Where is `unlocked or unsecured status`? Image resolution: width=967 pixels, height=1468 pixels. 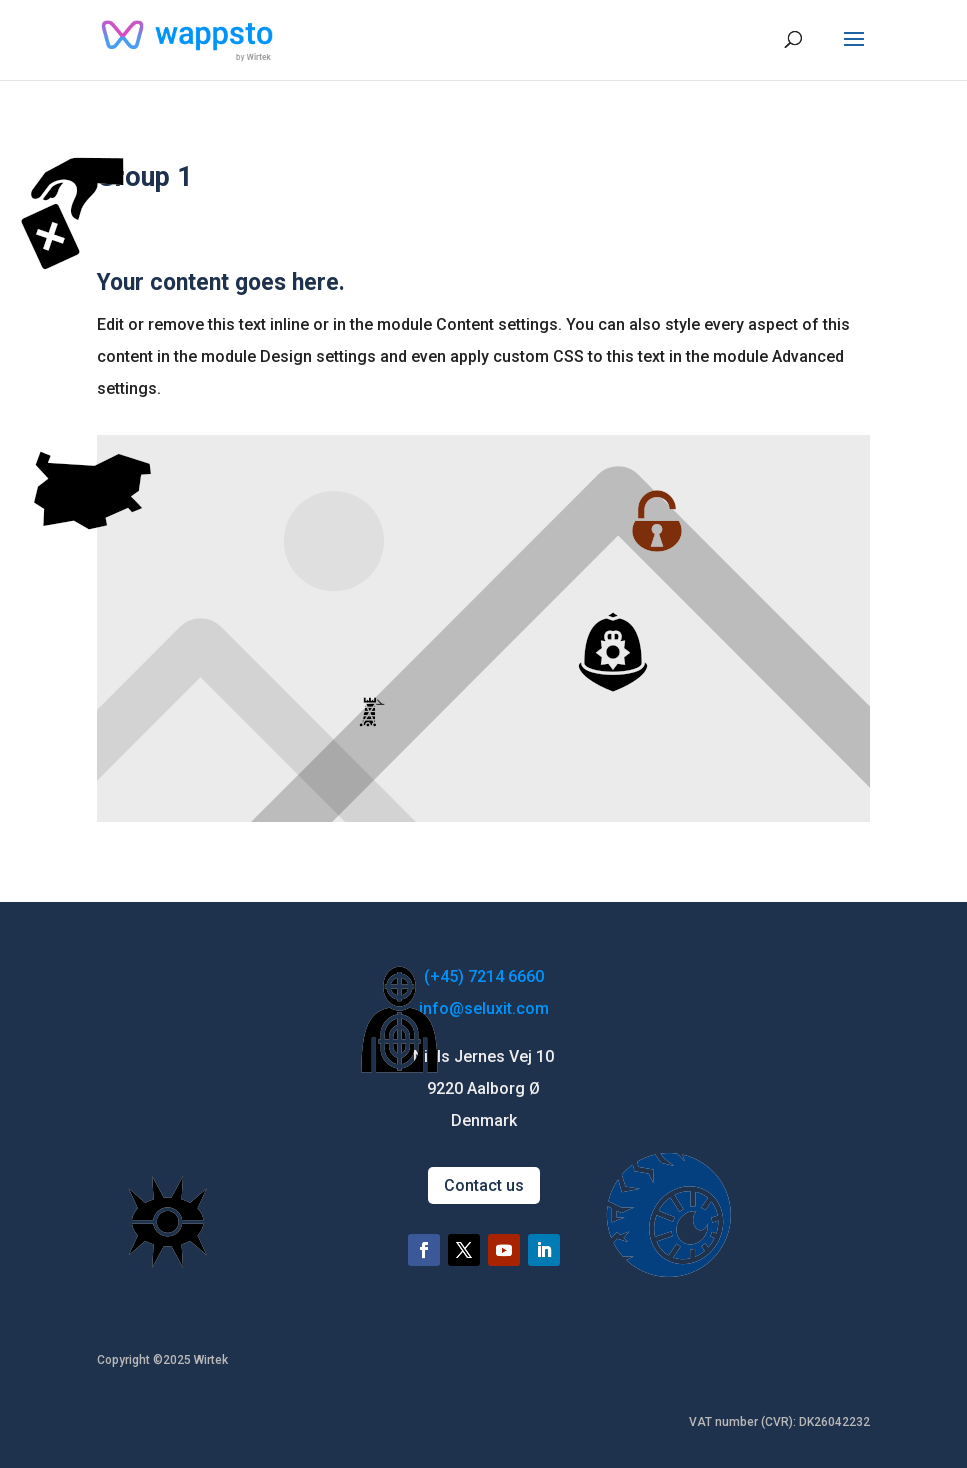
unlocked or unsecured status is located at coordinates (657, 521).